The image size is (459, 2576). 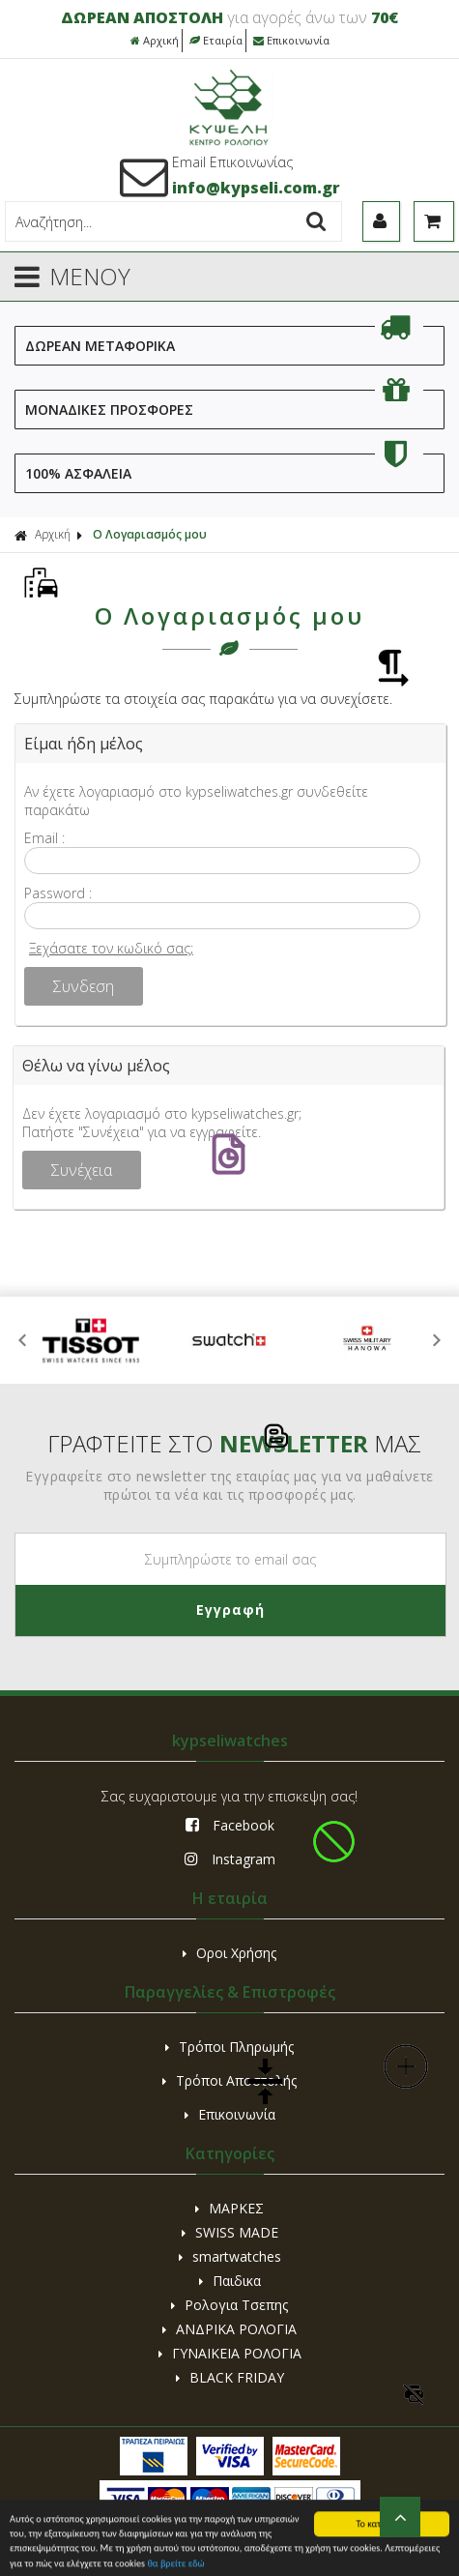 What do you see at coordinates (414, 2393) in the screenshot?
I see `printing is currently unavailable` at bounding box center [414, 2393].